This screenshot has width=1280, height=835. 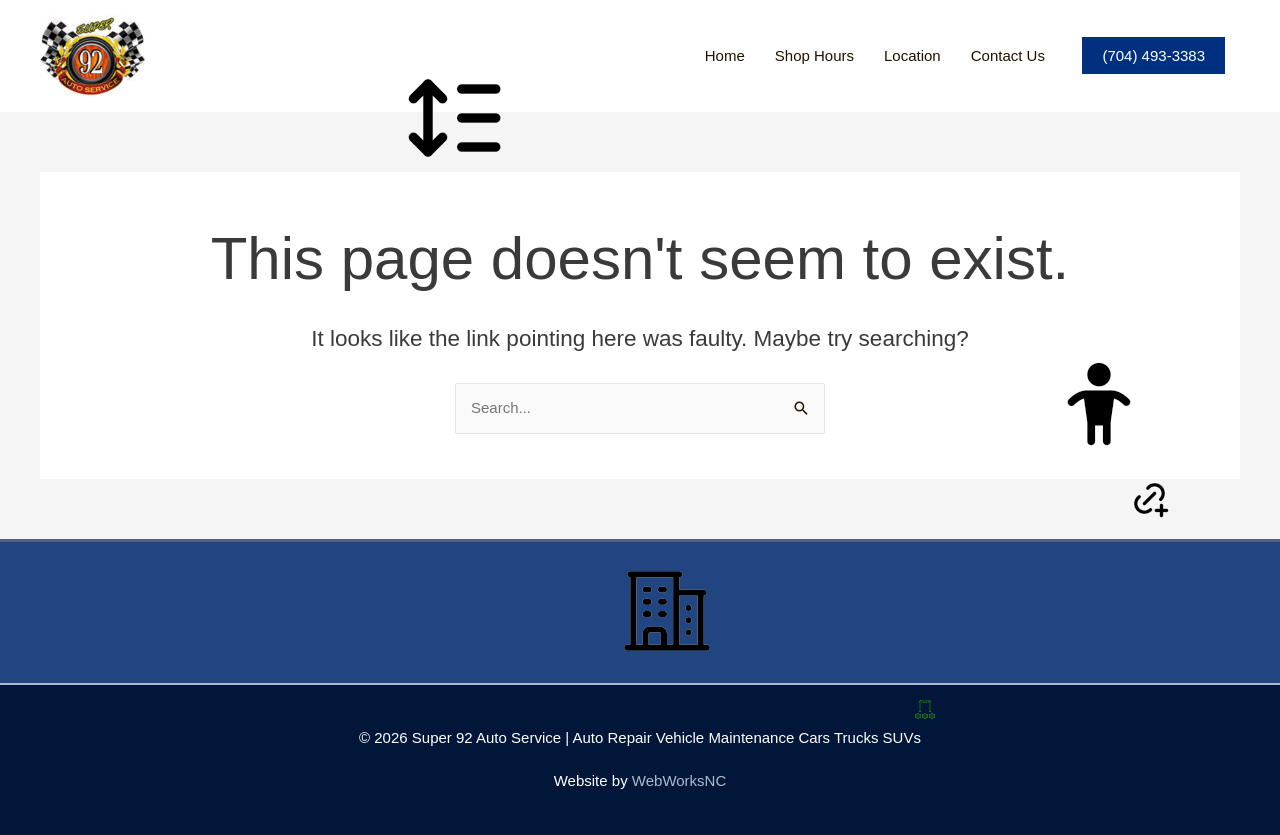 I want to click on adjust line spacing in text, so click(x=457, y=118).